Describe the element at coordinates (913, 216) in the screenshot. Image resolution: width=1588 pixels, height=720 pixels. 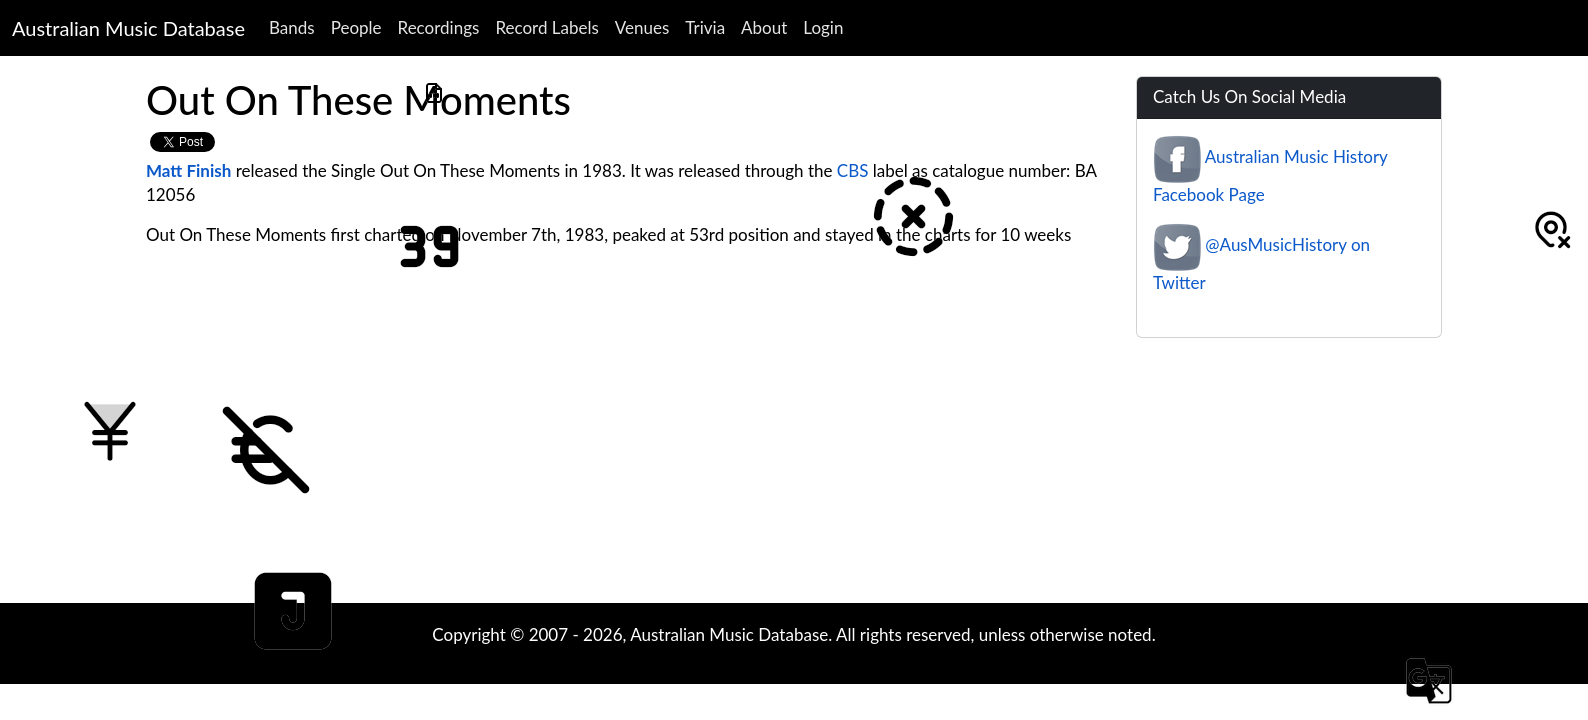
I see `cancel a pending or in-progress action` at that location.